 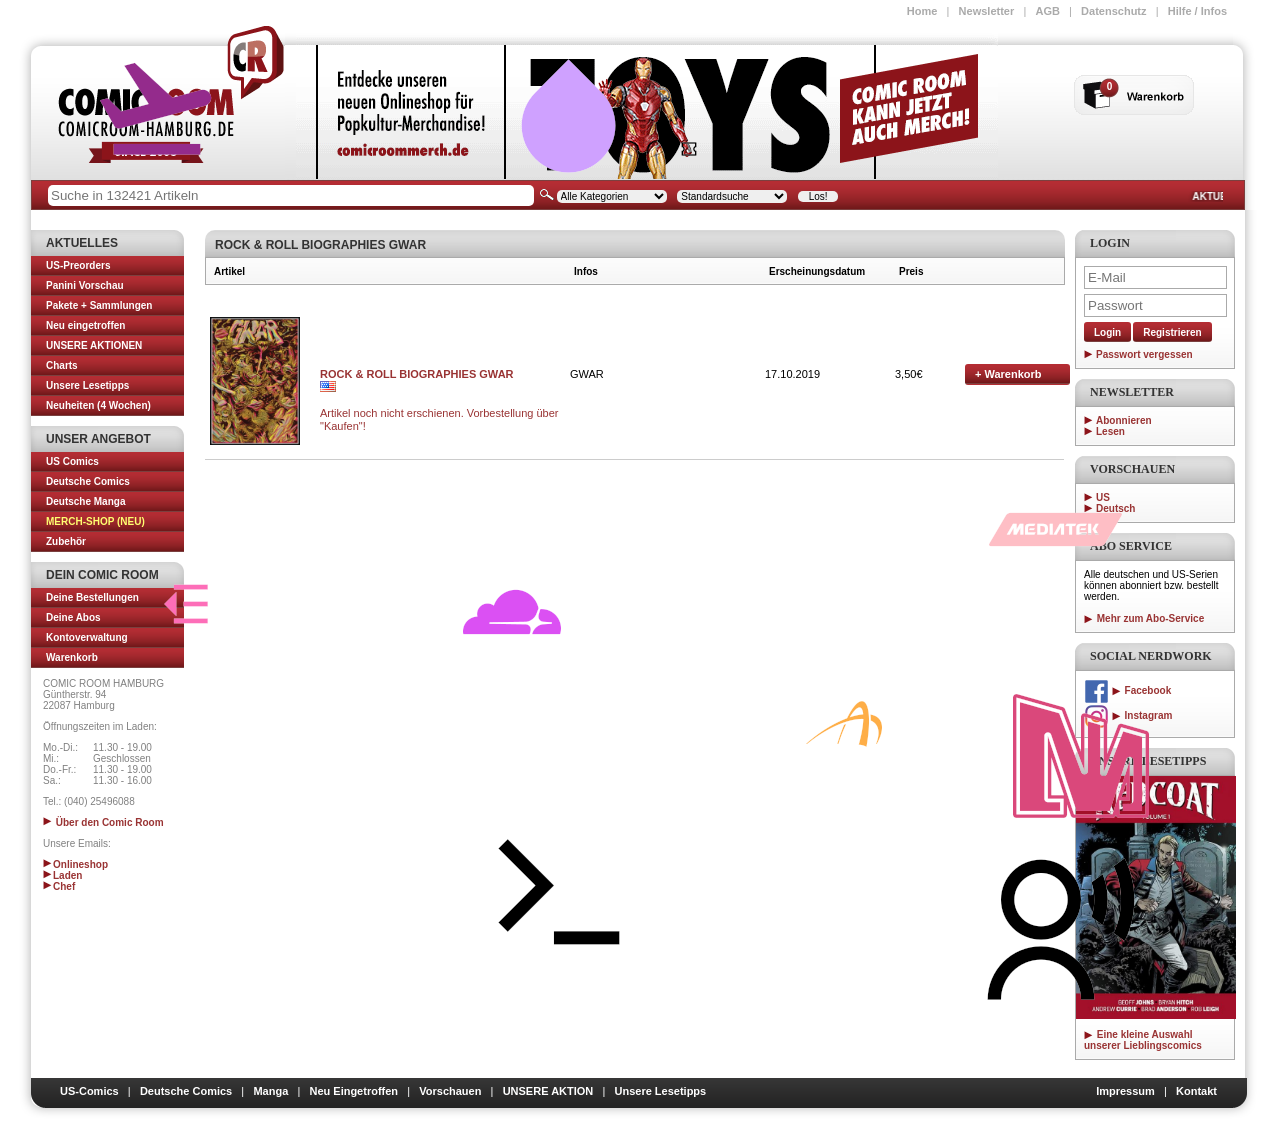 I want to click on view your tickets or passes, so click(x=689, y=149).